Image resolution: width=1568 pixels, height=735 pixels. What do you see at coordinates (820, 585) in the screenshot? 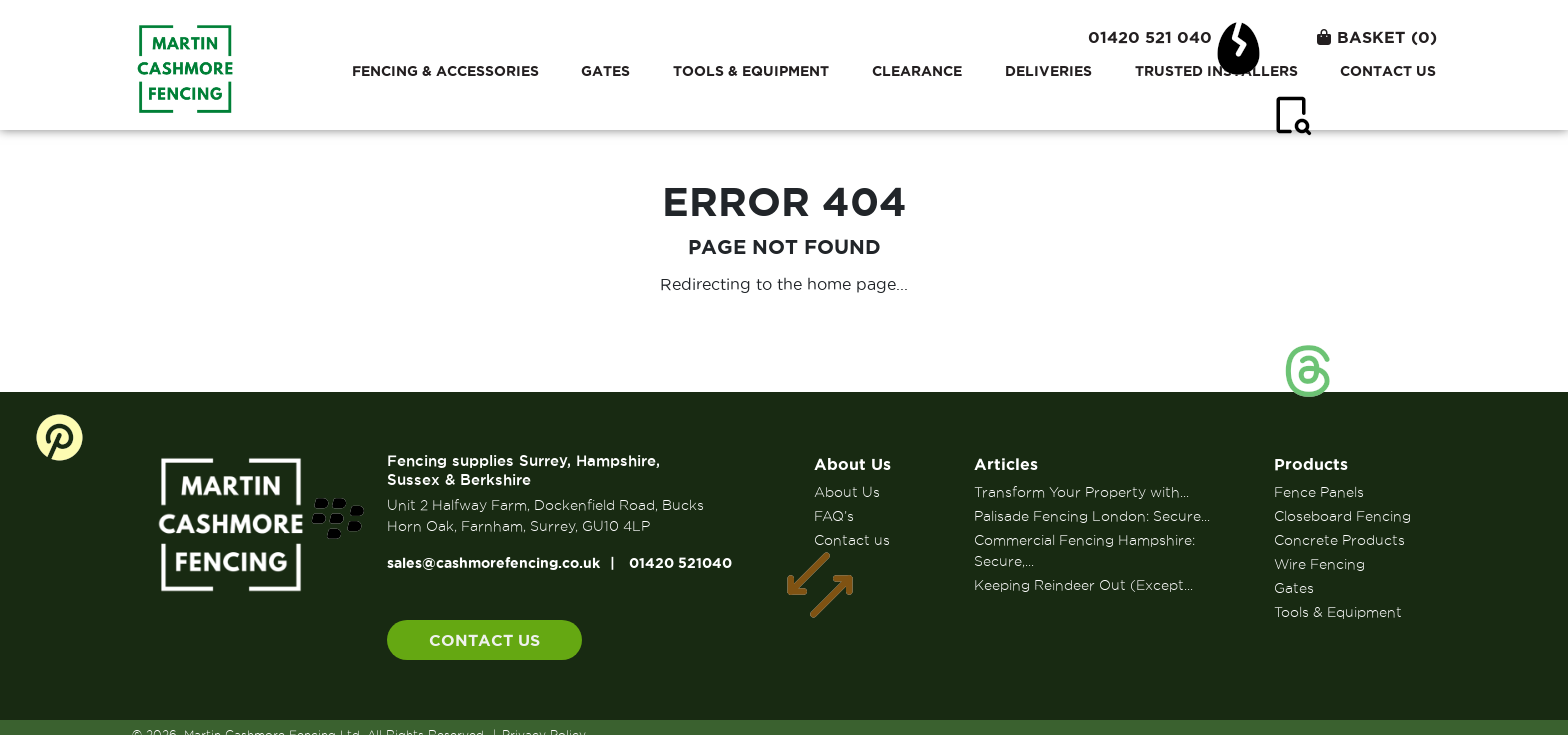
I see `expand or resize diagonally` at bounding box center [820, 585].